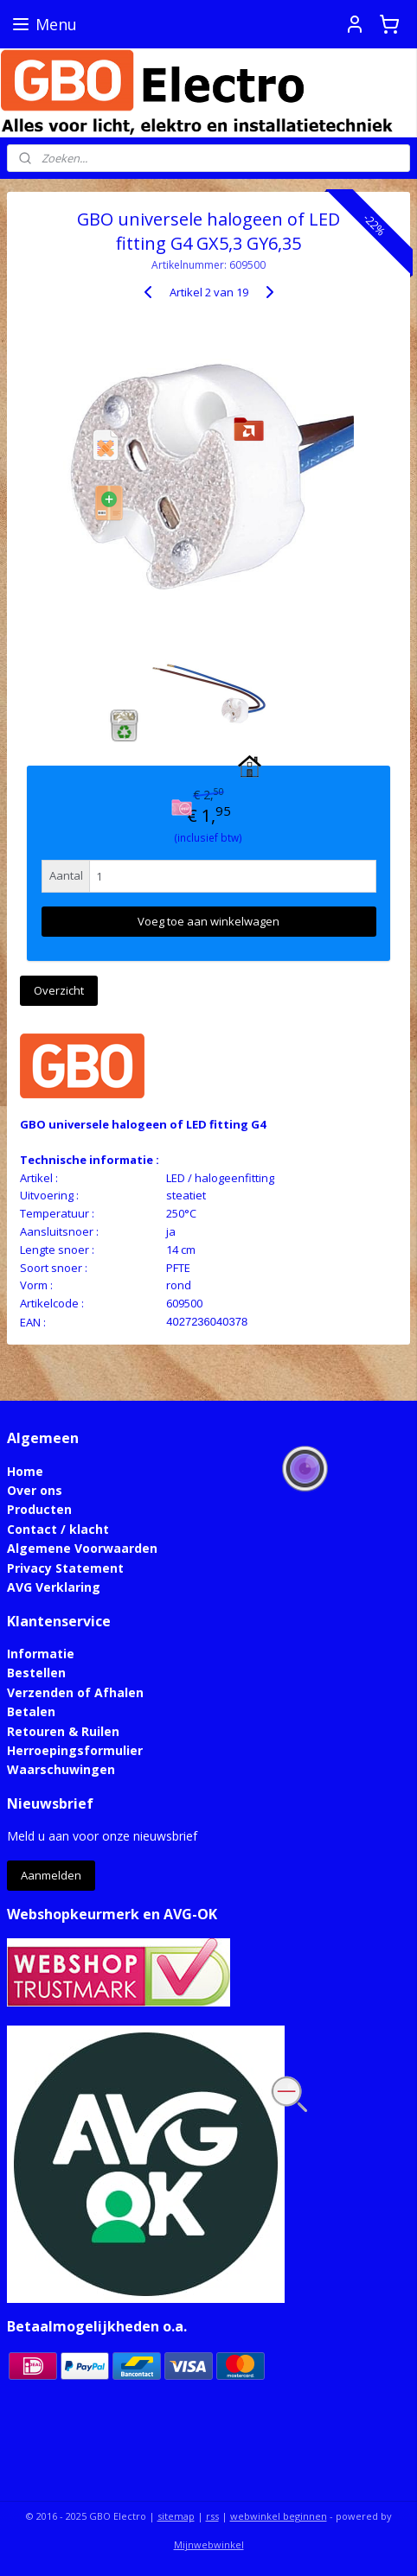  I want to click on open your osu! game files folder, so click(182, 808).